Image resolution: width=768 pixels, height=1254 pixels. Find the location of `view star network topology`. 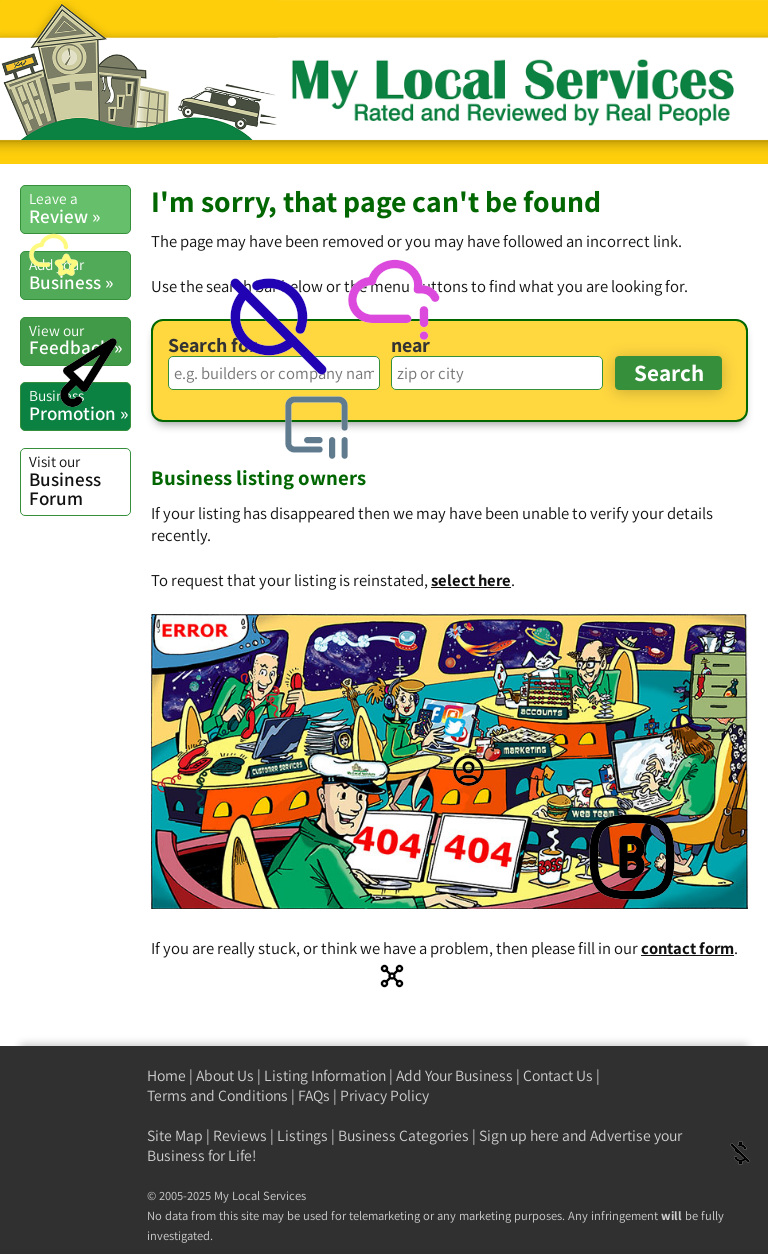

view star network topology is located at coordinates (392, 976).